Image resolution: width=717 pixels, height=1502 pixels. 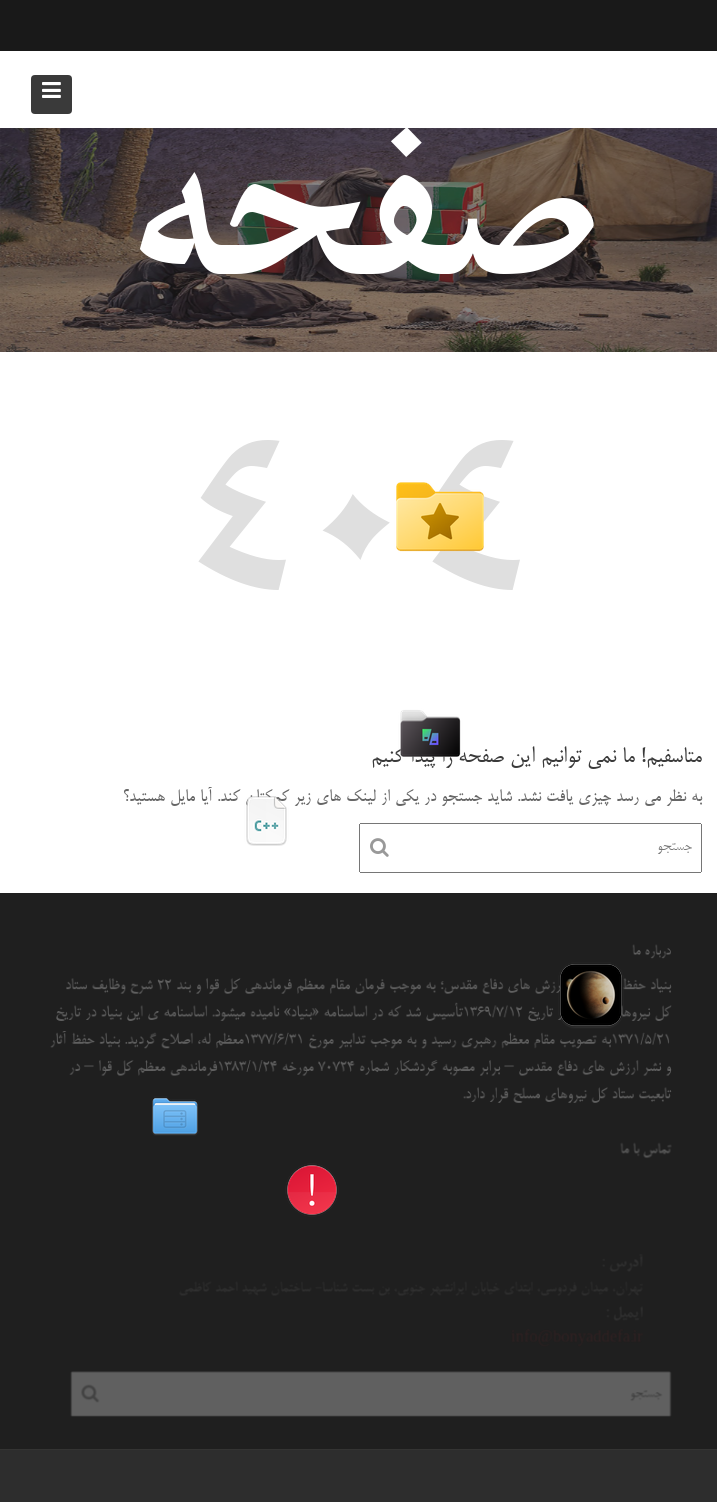 I want to click on indicates a warning or caution in a dialog, so click(x=312, y=1190).